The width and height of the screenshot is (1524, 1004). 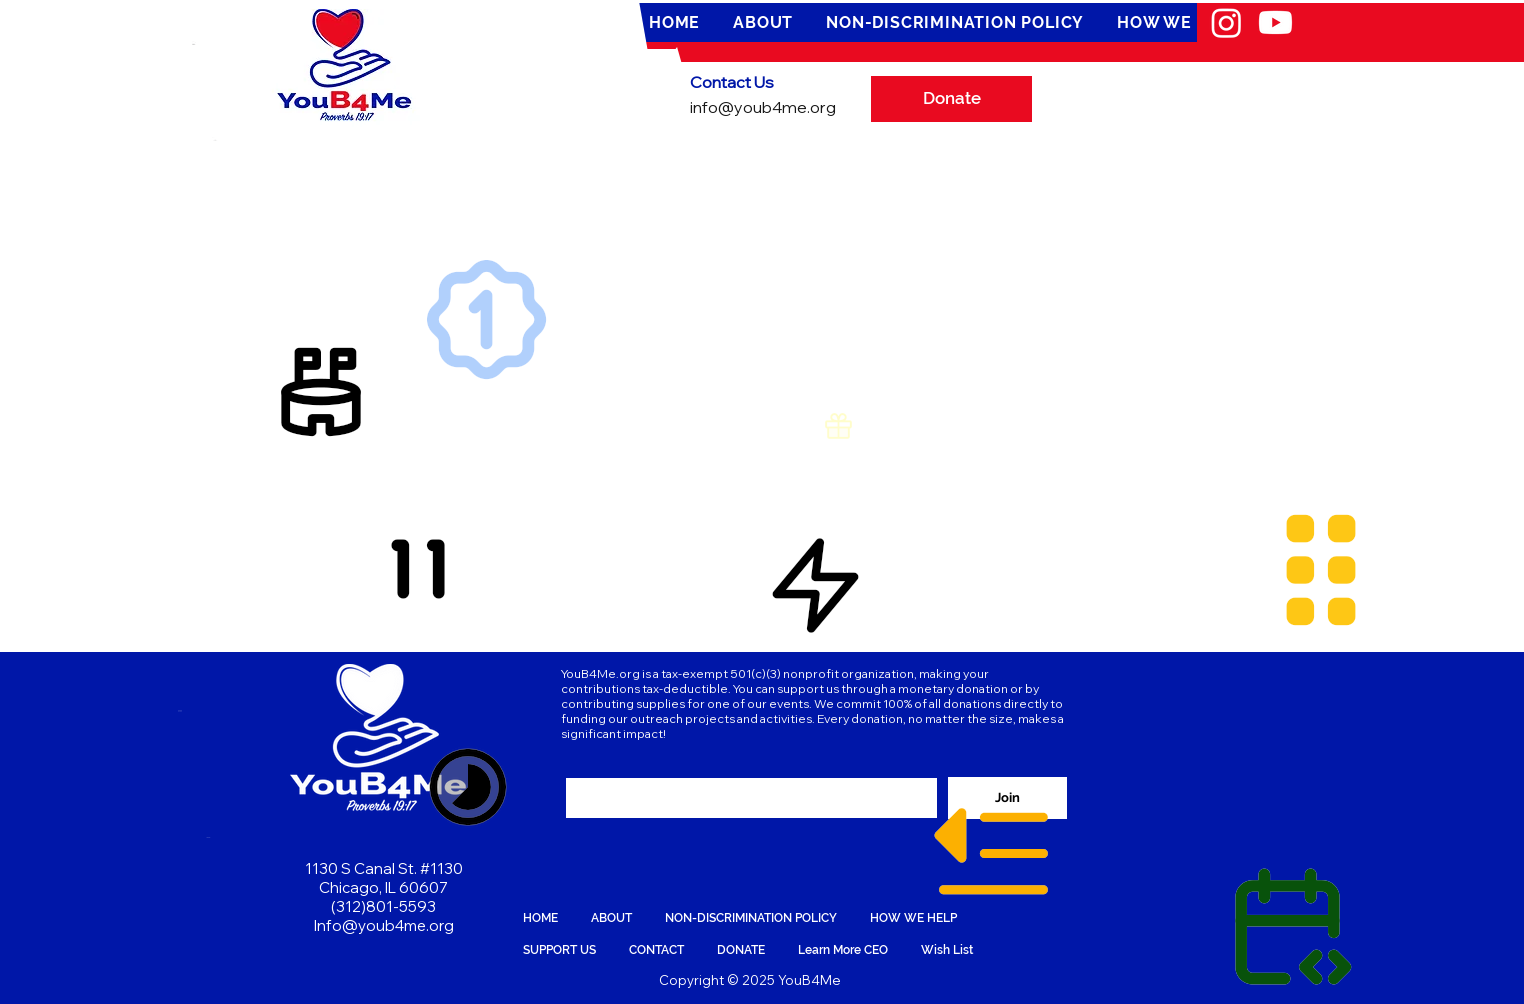 I want to click on decrease text indentation, so click(x=993, y=853).